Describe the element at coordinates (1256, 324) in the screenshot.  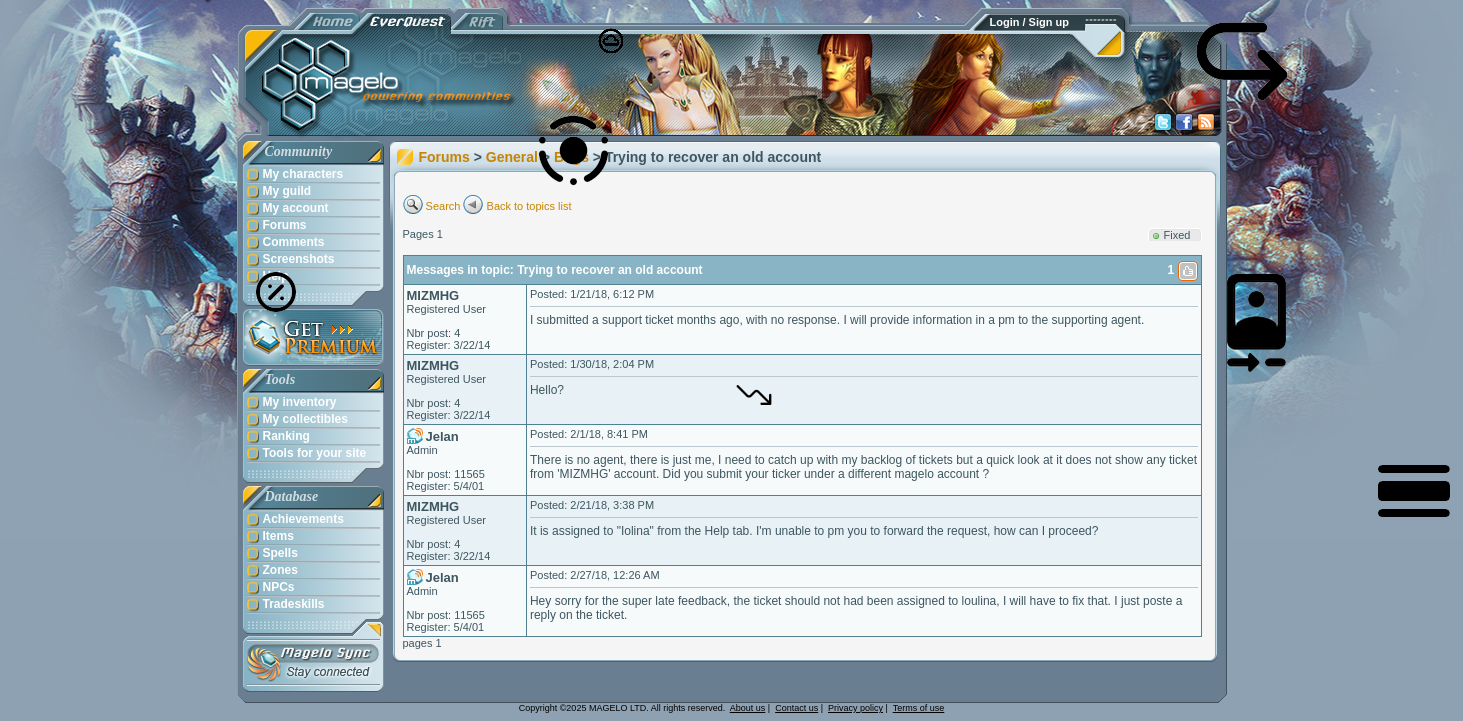
I see `switch to front-facing camera` at that location.